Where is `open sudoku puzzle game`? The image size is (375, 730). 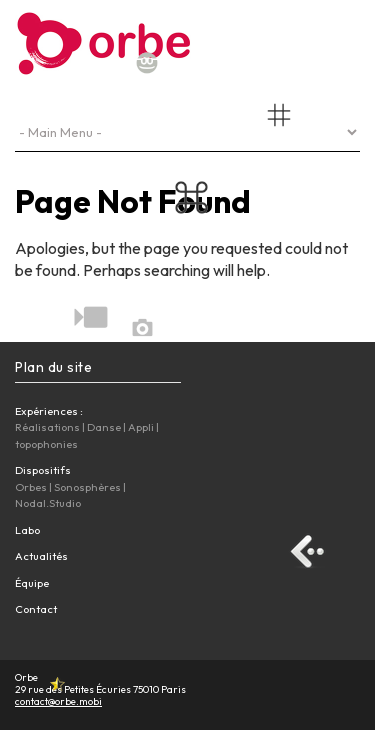 open sudoku puzzle game is located at coordinates (279, 115).